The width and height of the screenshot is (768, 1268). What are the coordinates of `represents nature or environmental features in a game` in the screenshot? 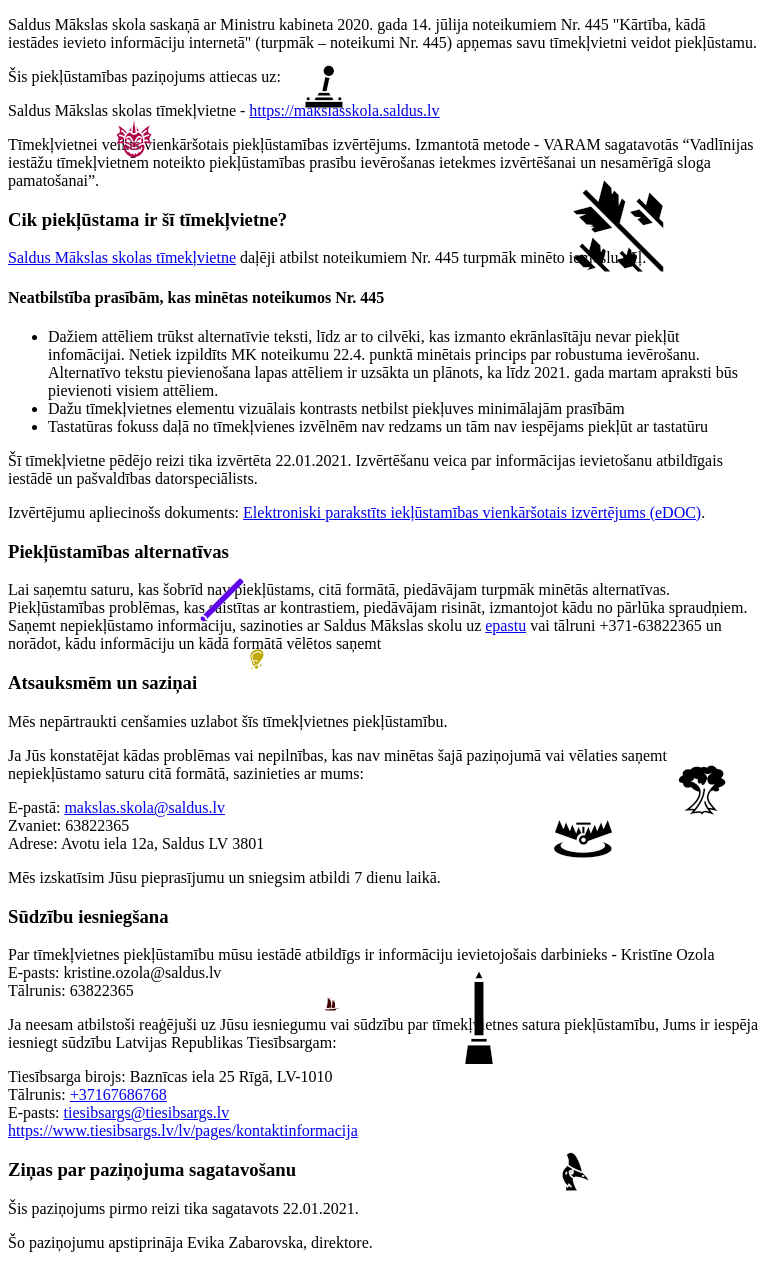 It's located at (702, 790).